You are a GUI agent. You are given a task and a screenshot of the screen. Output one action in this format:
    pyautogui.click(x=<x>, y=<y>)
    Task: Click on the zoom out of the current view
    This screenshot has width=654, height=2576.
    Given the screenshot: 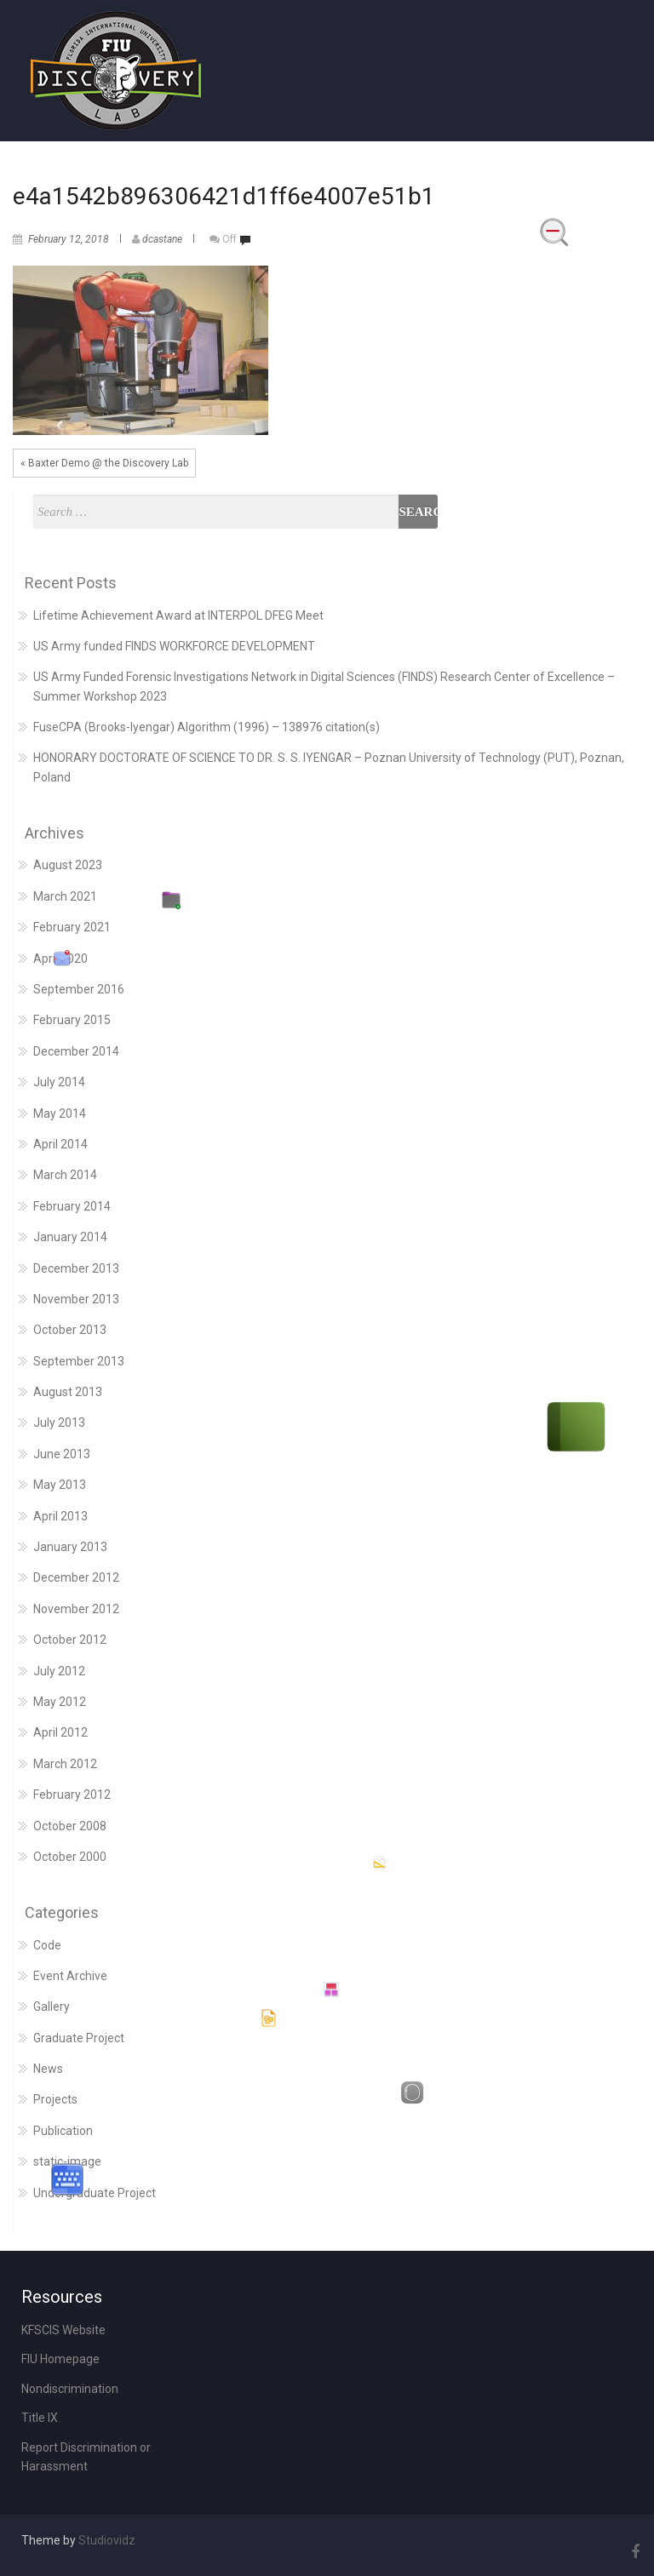 What is the action you would take?
    pyautogui.click(x=554, y=232)
    